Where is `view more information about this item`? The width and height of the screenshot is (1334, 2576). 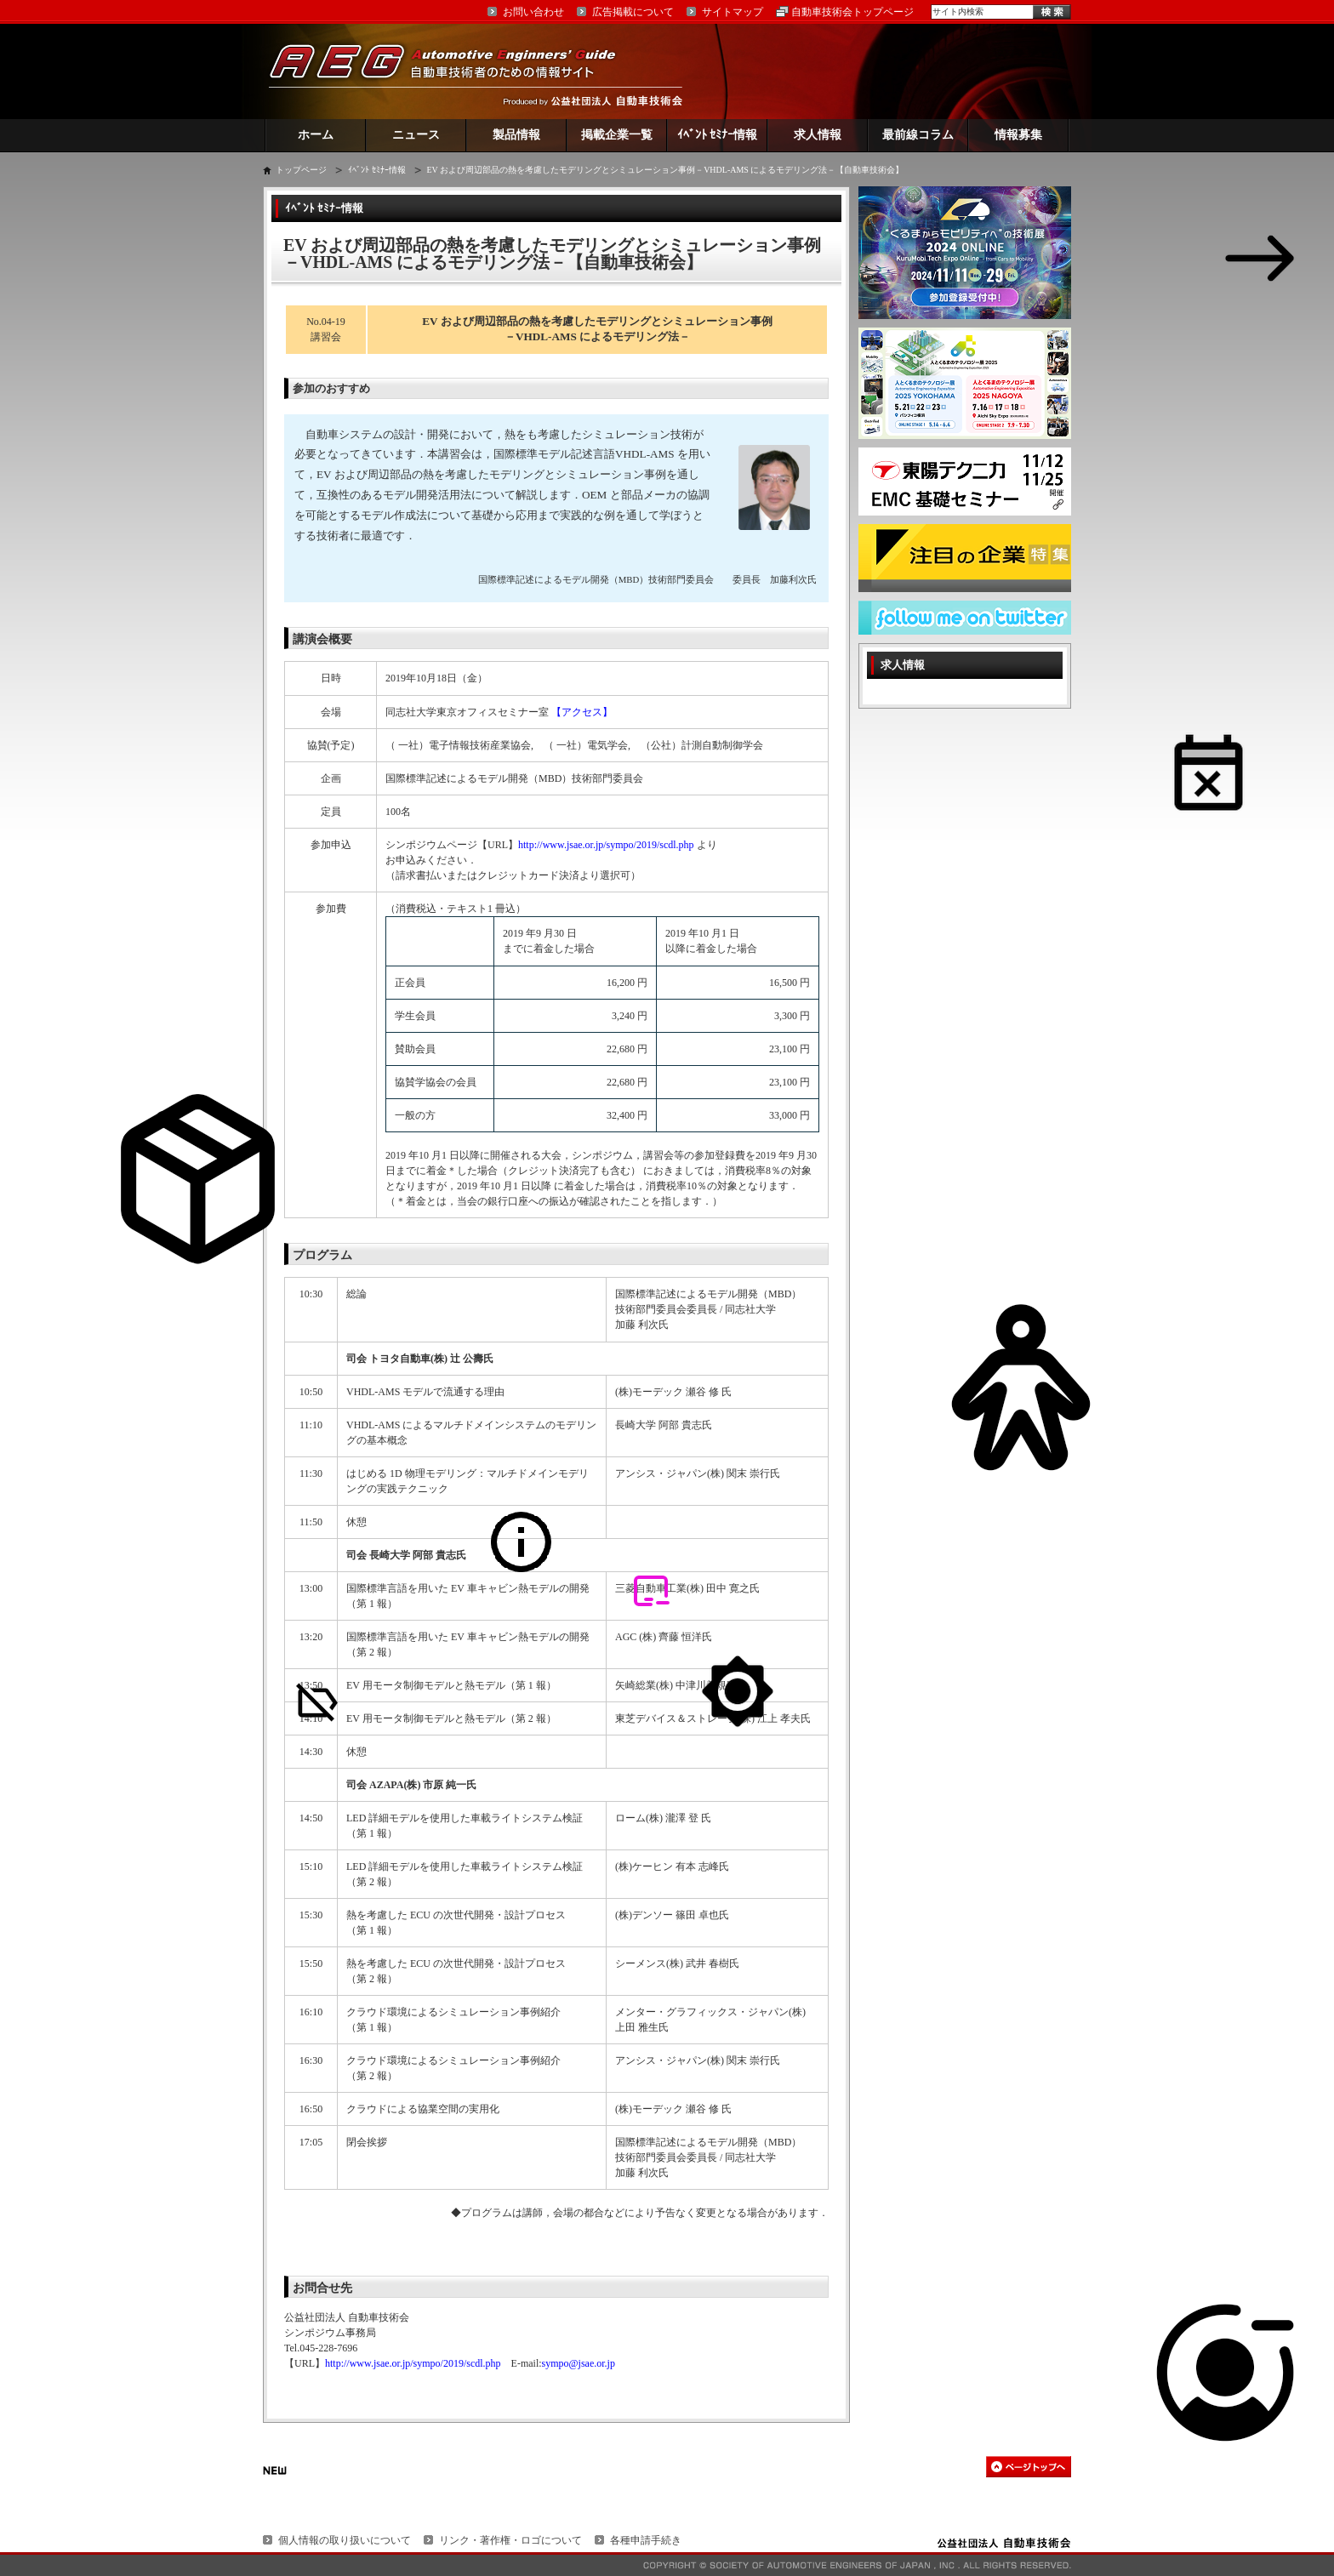
view more information about this item is located at coordinates (521, 1542).